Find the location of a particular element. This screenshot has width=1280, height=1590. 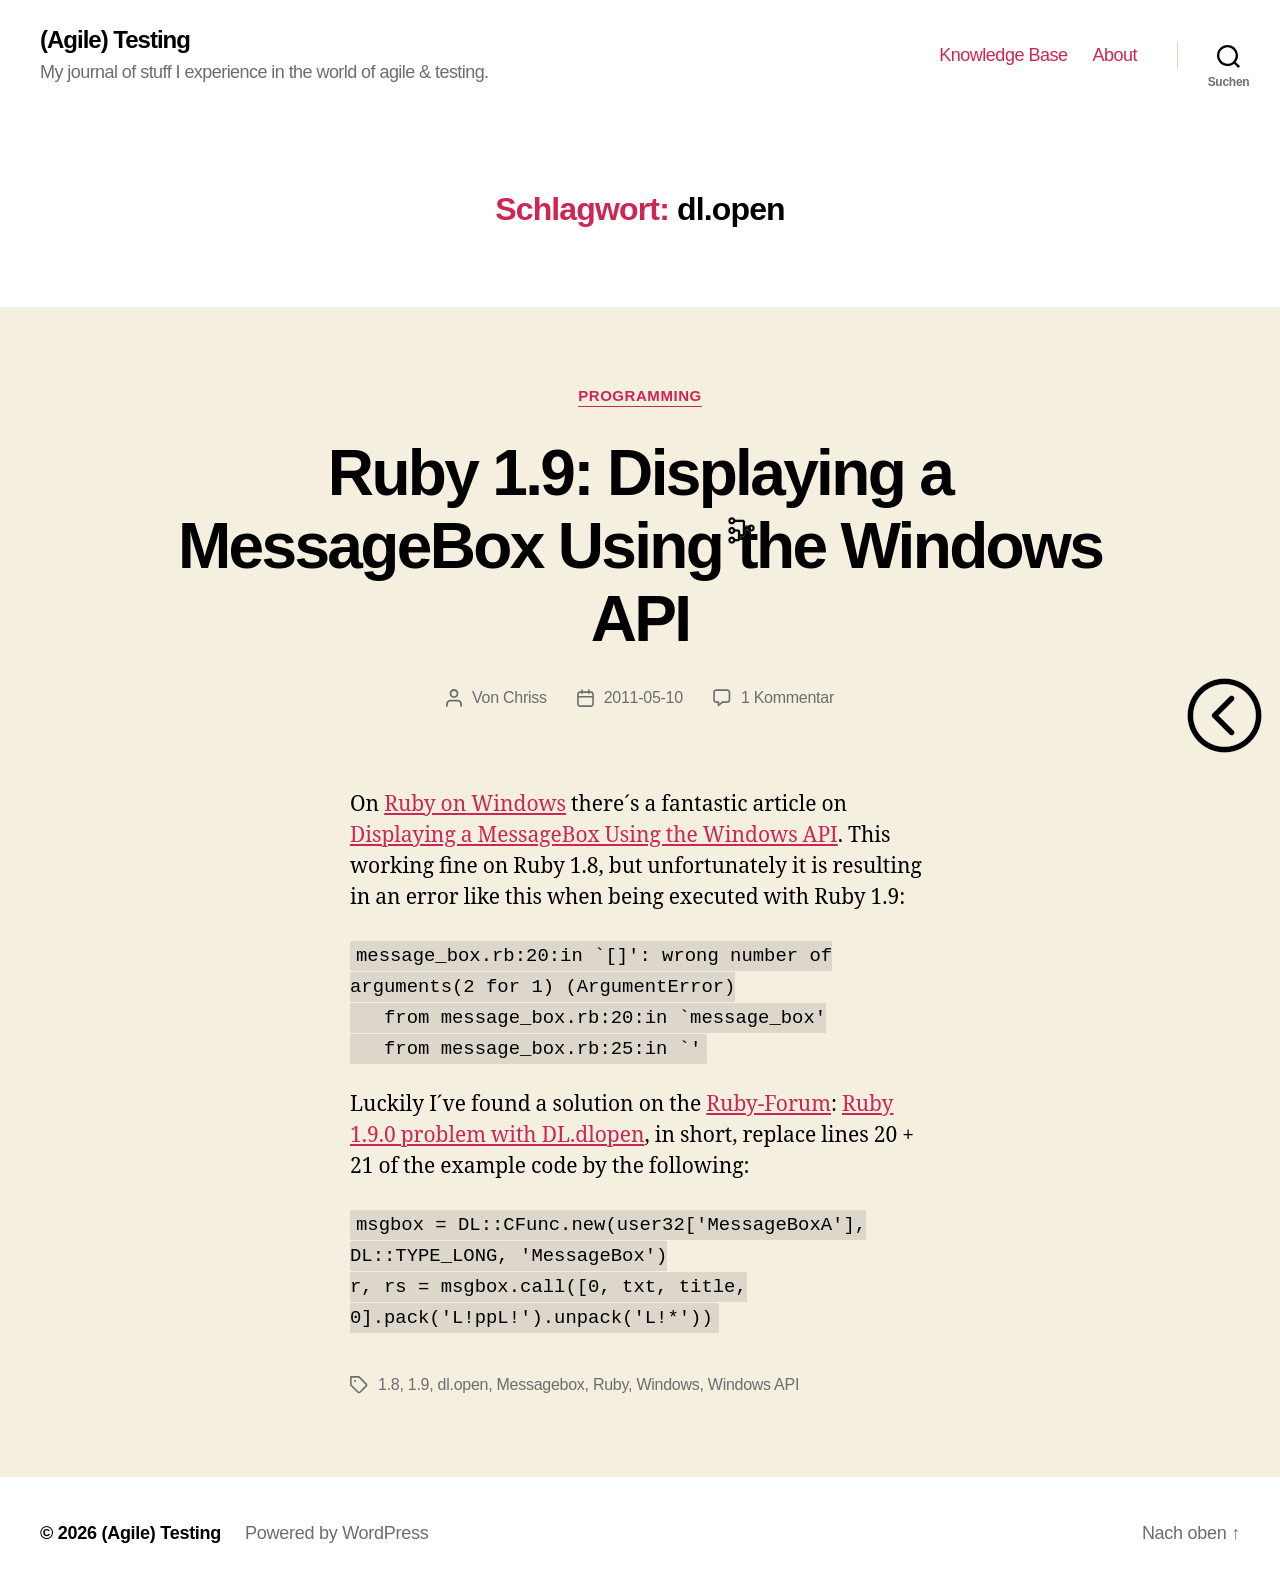

go back to the previous screen is located at coordinates (1224, 715).